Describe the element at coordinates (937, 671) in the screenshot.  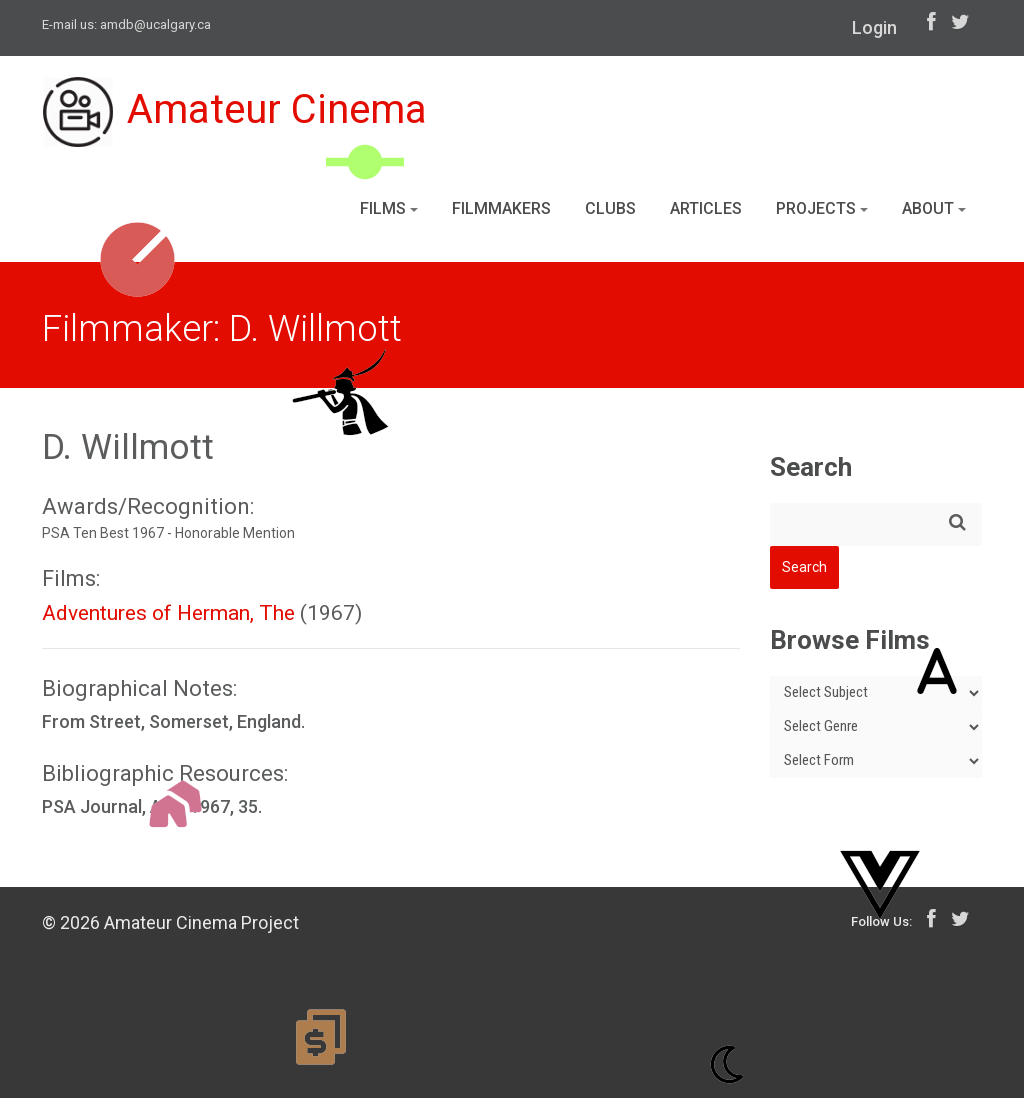
I see `indicates text formatting or font options` at that location.